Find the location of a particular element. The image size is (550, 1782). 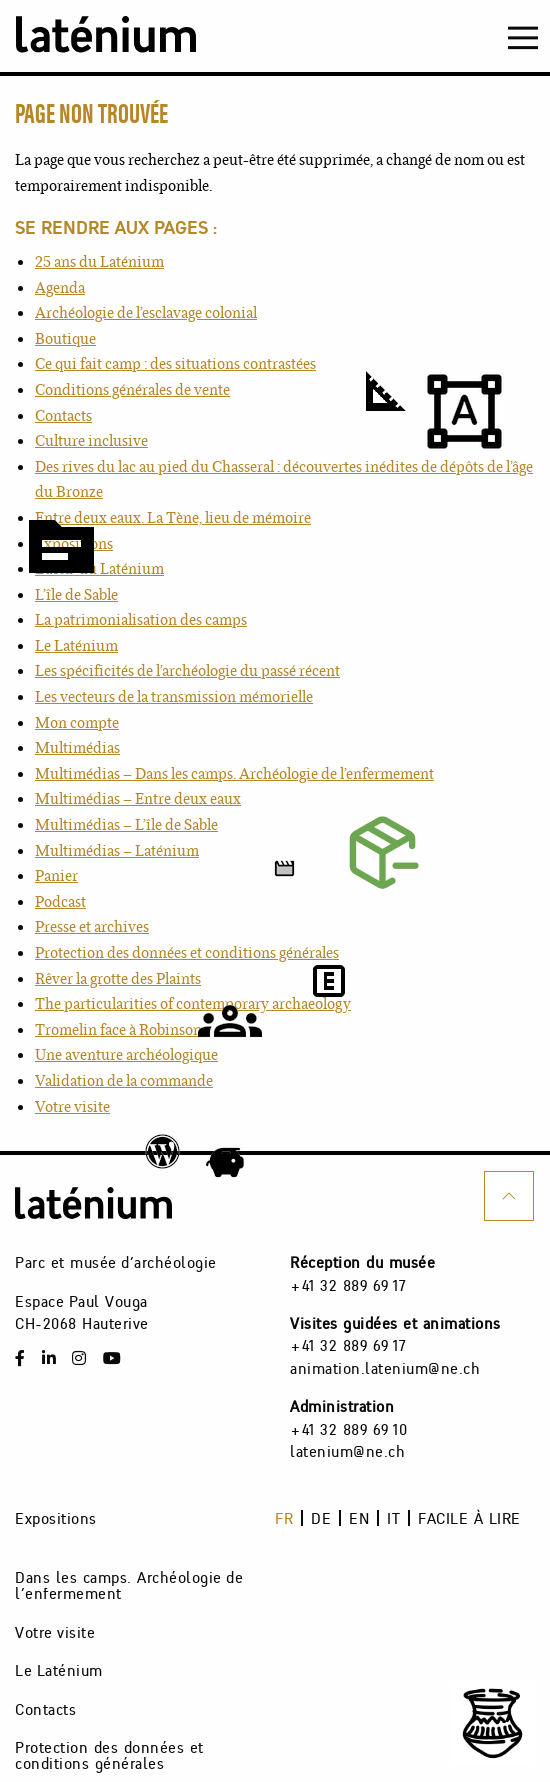

access movies or video content is located at coordinates (284, 868).